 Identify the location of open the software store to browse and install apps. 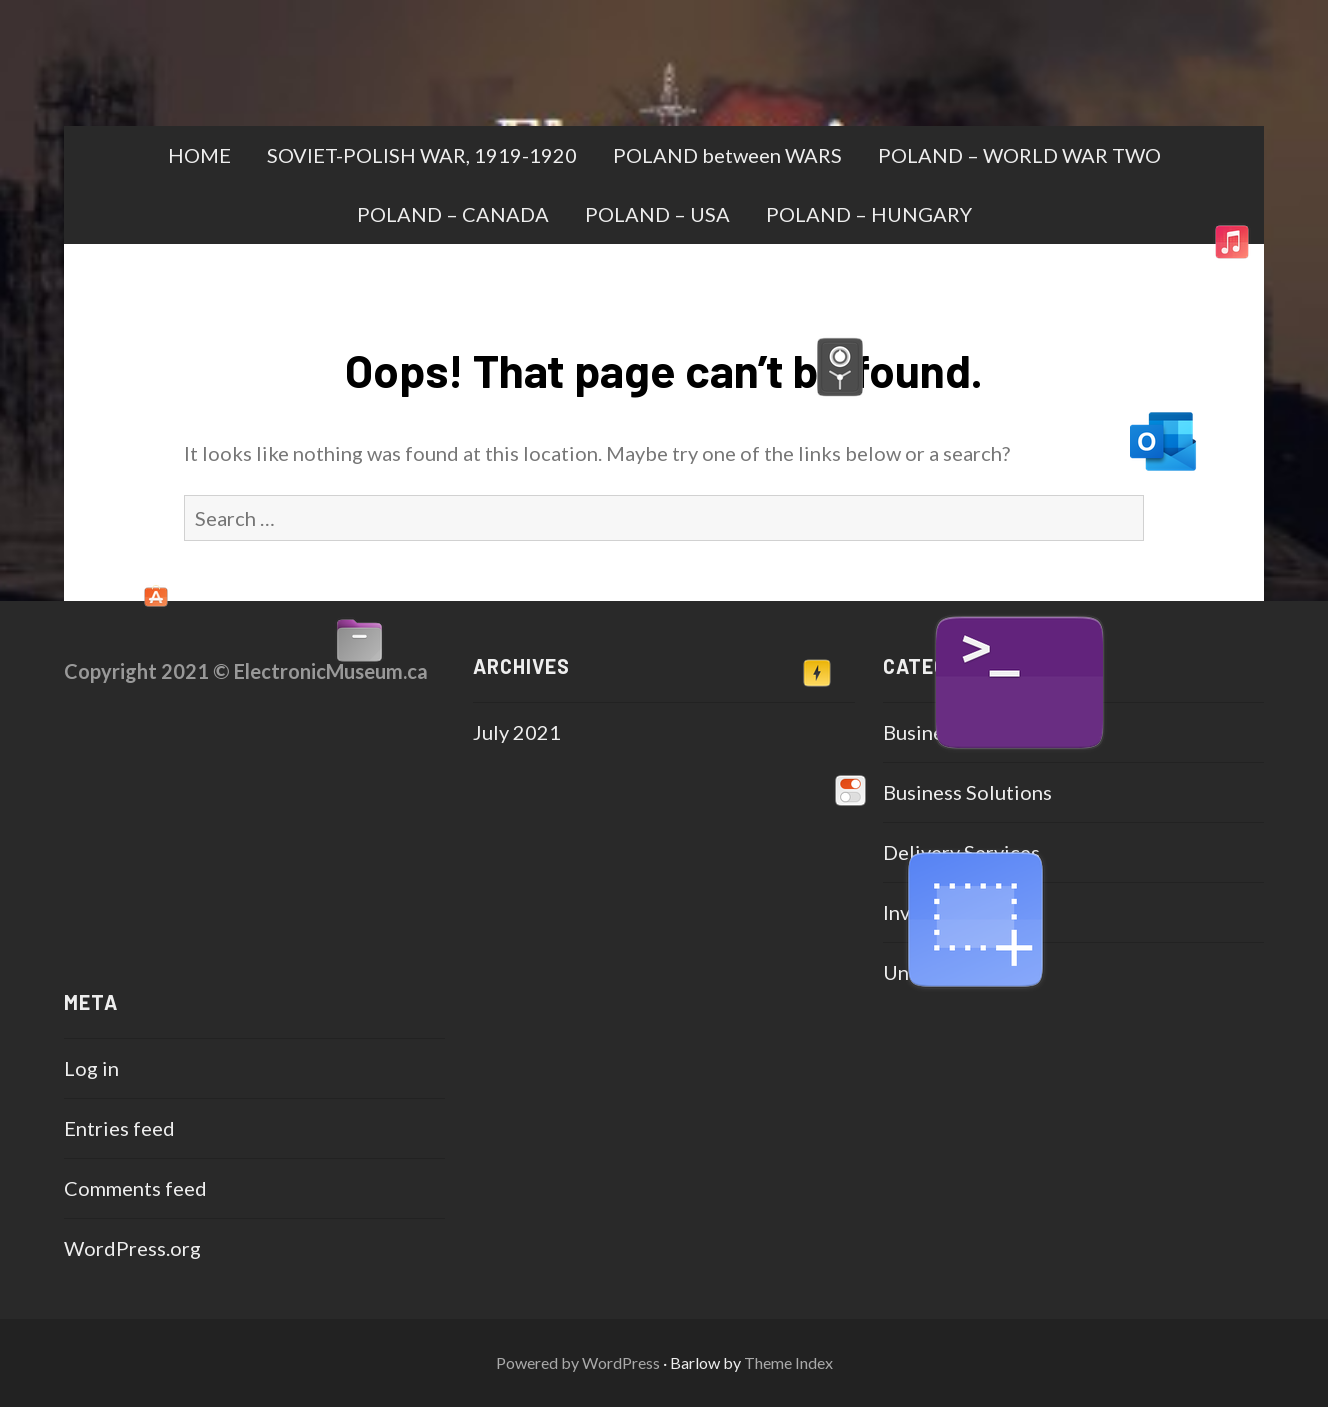
(156, 597).